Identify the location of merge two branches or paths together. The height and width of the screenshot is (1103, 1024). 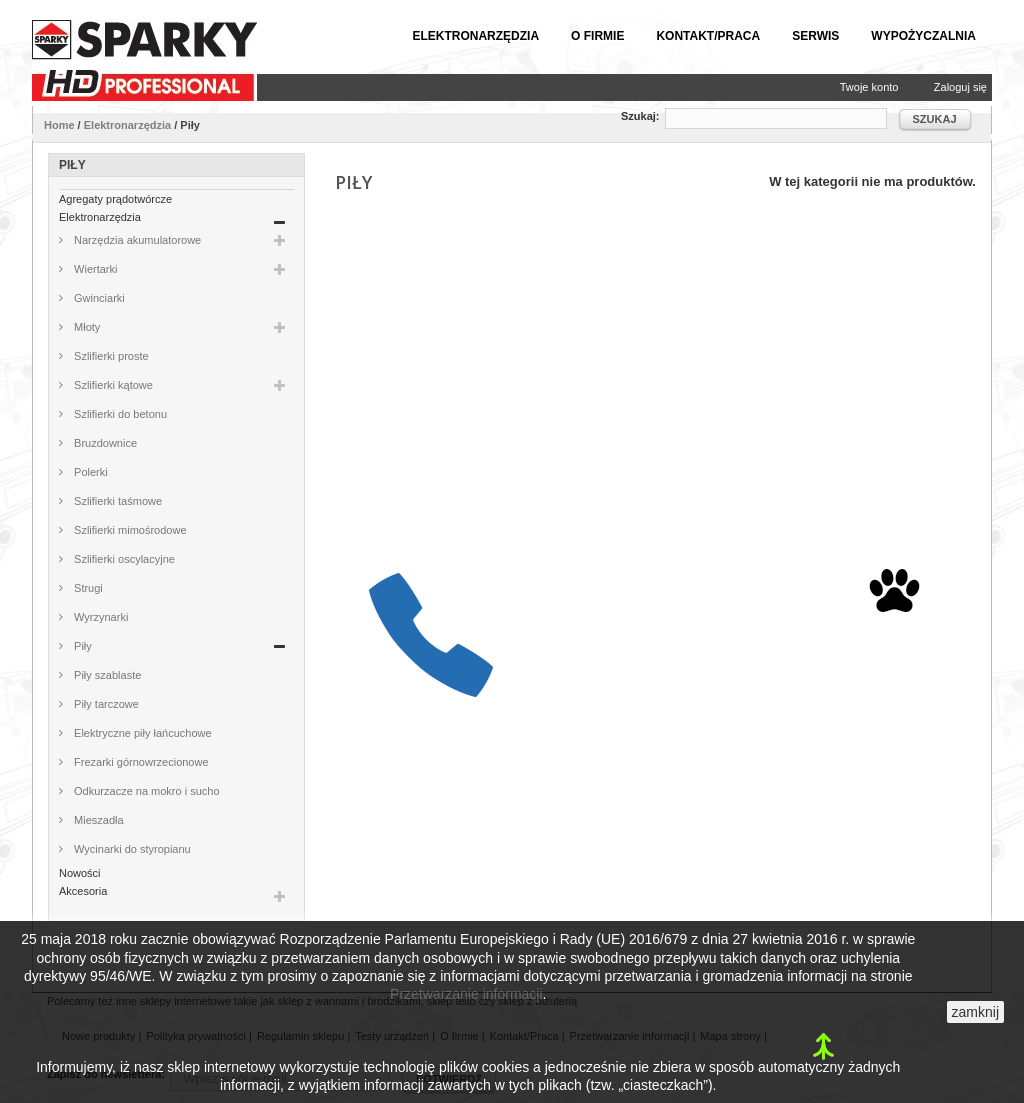
(823, 1046).